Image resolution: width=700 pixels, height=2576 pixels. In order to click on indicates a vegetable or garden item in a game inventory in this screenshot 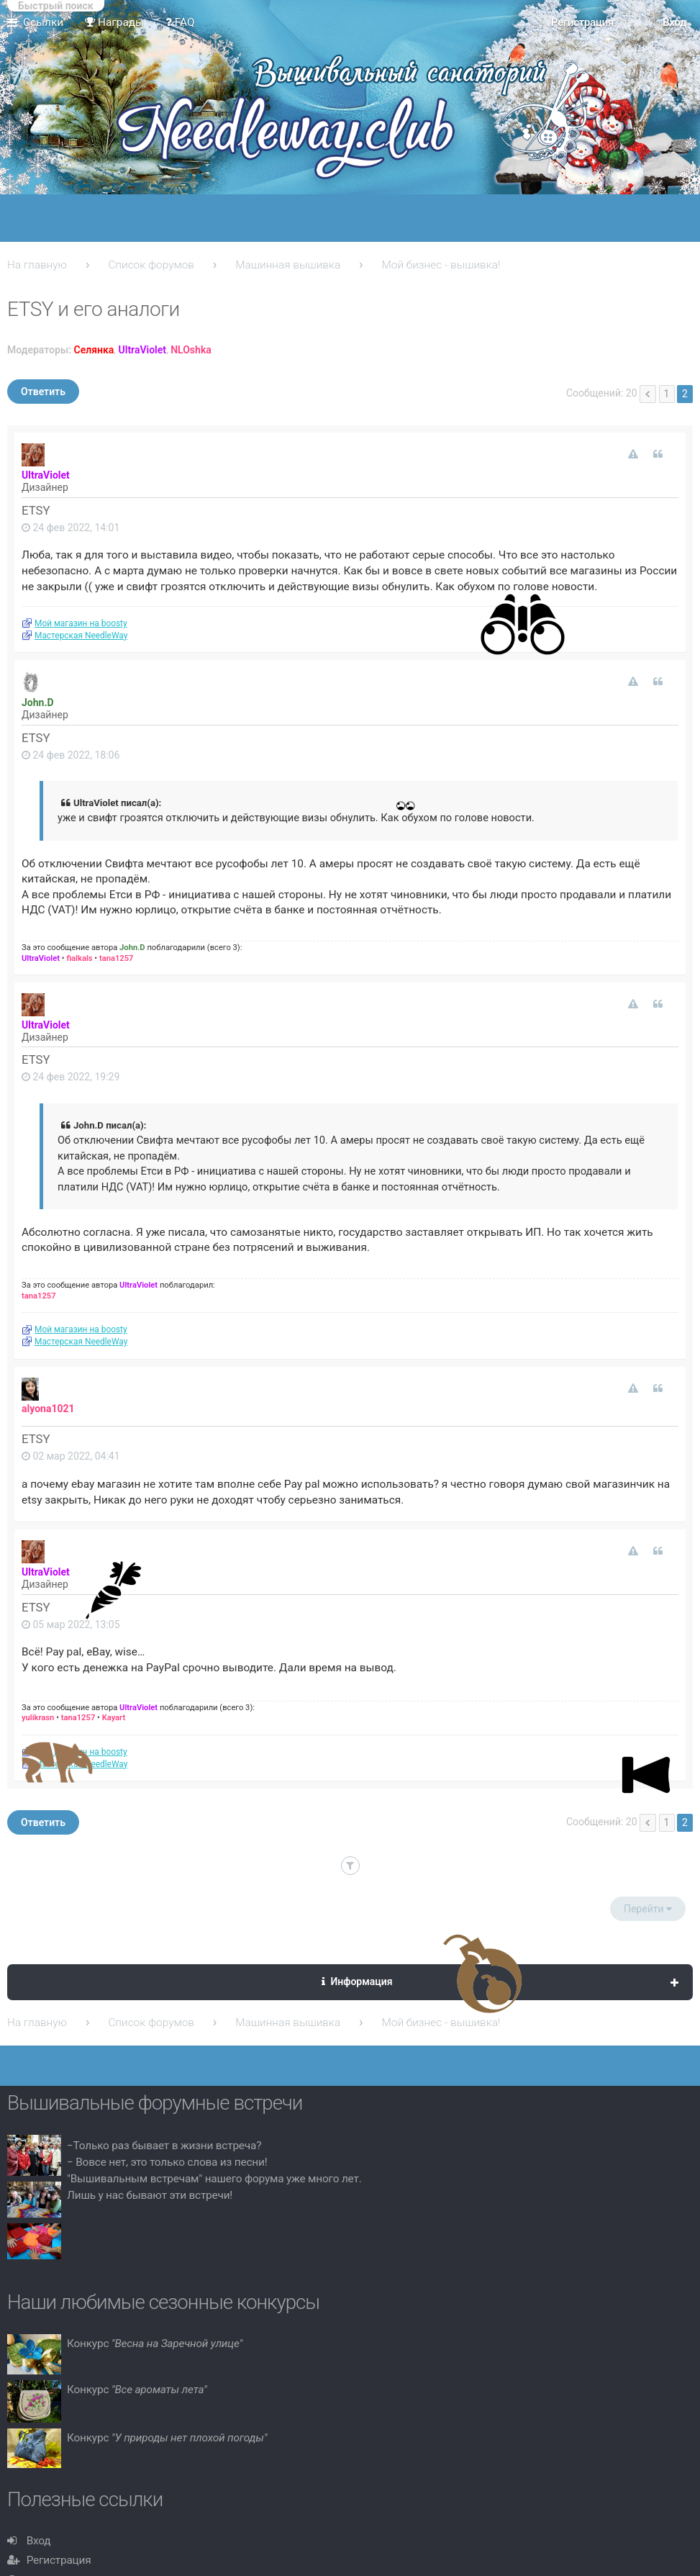, I will do `click(113, 1590)`.